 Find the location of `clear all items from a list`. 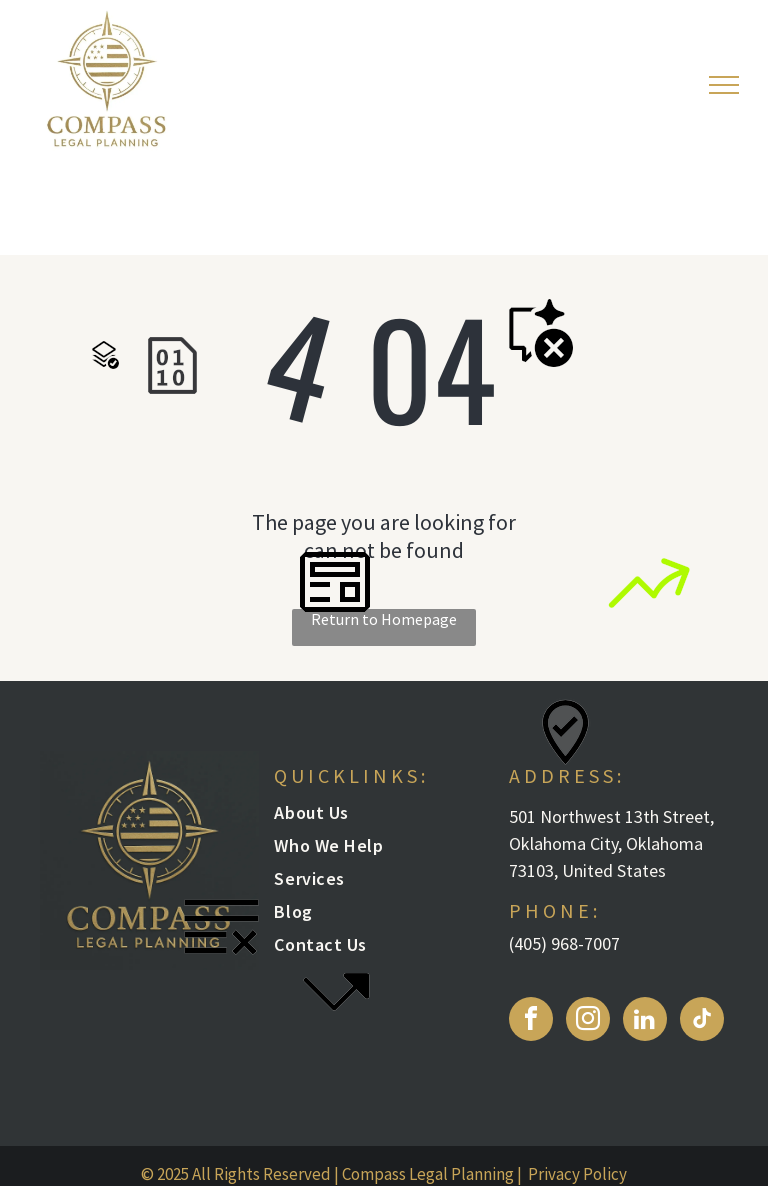

clear all items from a list is located at coordinates (221, 926).